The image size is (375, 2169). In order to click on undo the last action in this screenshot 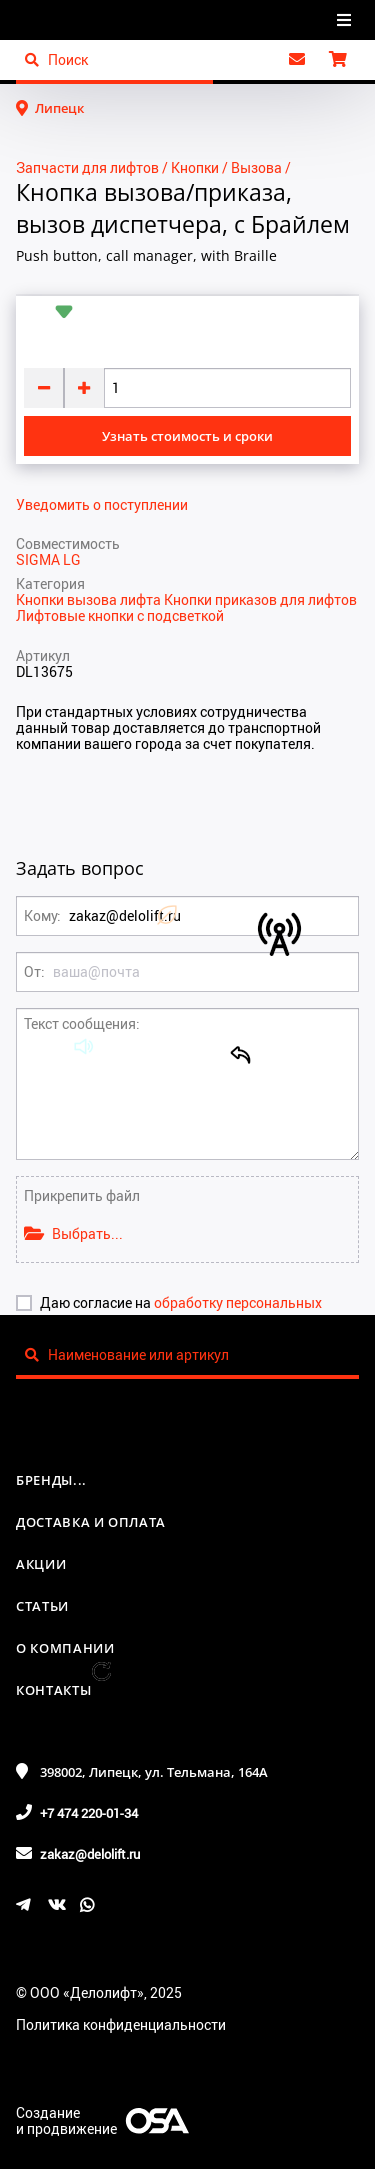, I will do `click(240, 1054)`.